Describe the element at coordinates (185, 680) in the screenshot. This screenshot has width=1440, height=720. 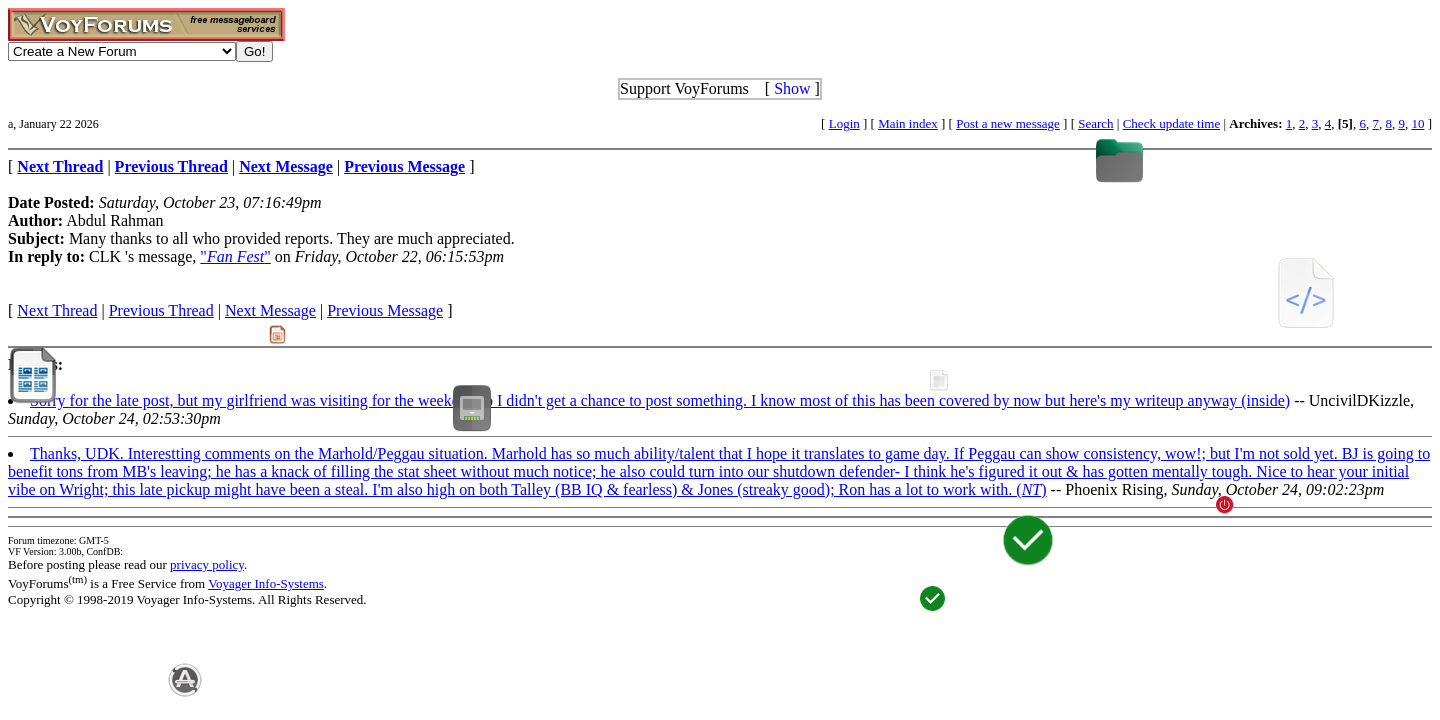
I see `open the software update manager` at that location.